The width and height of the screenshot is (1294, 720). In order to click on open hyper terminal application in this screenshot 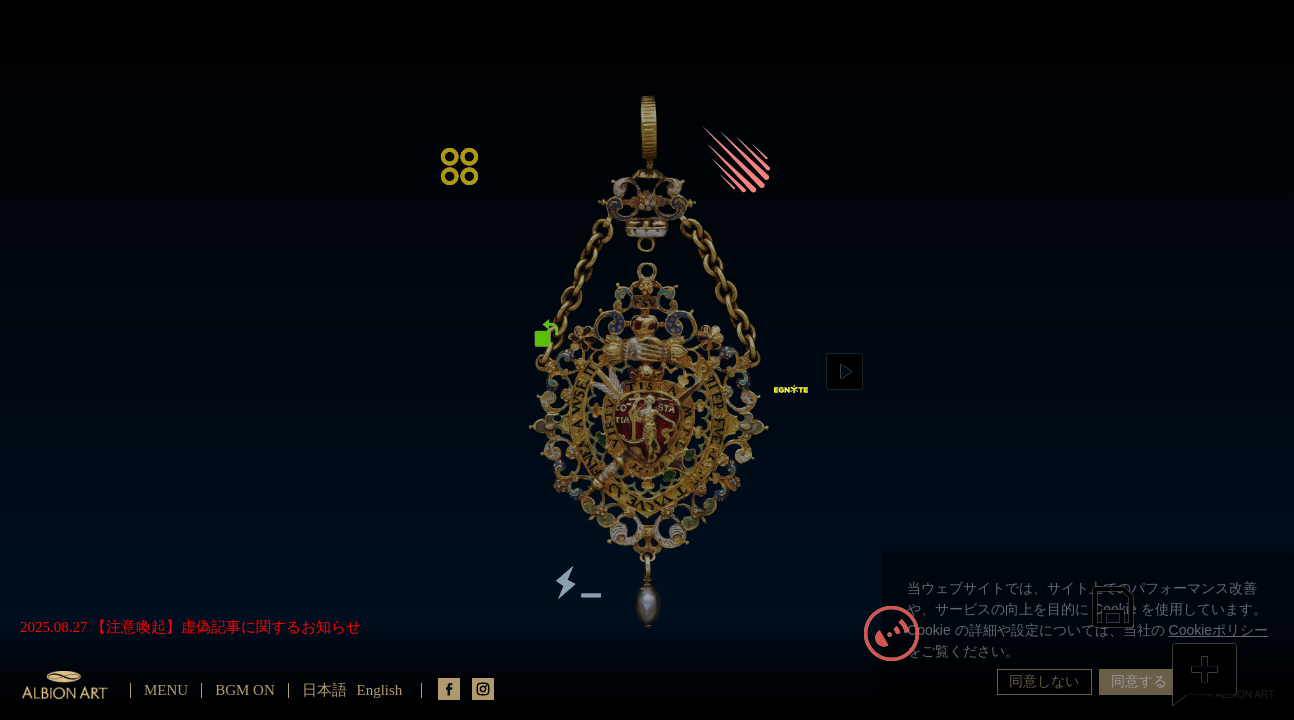, I will do `click(578, 582)`.